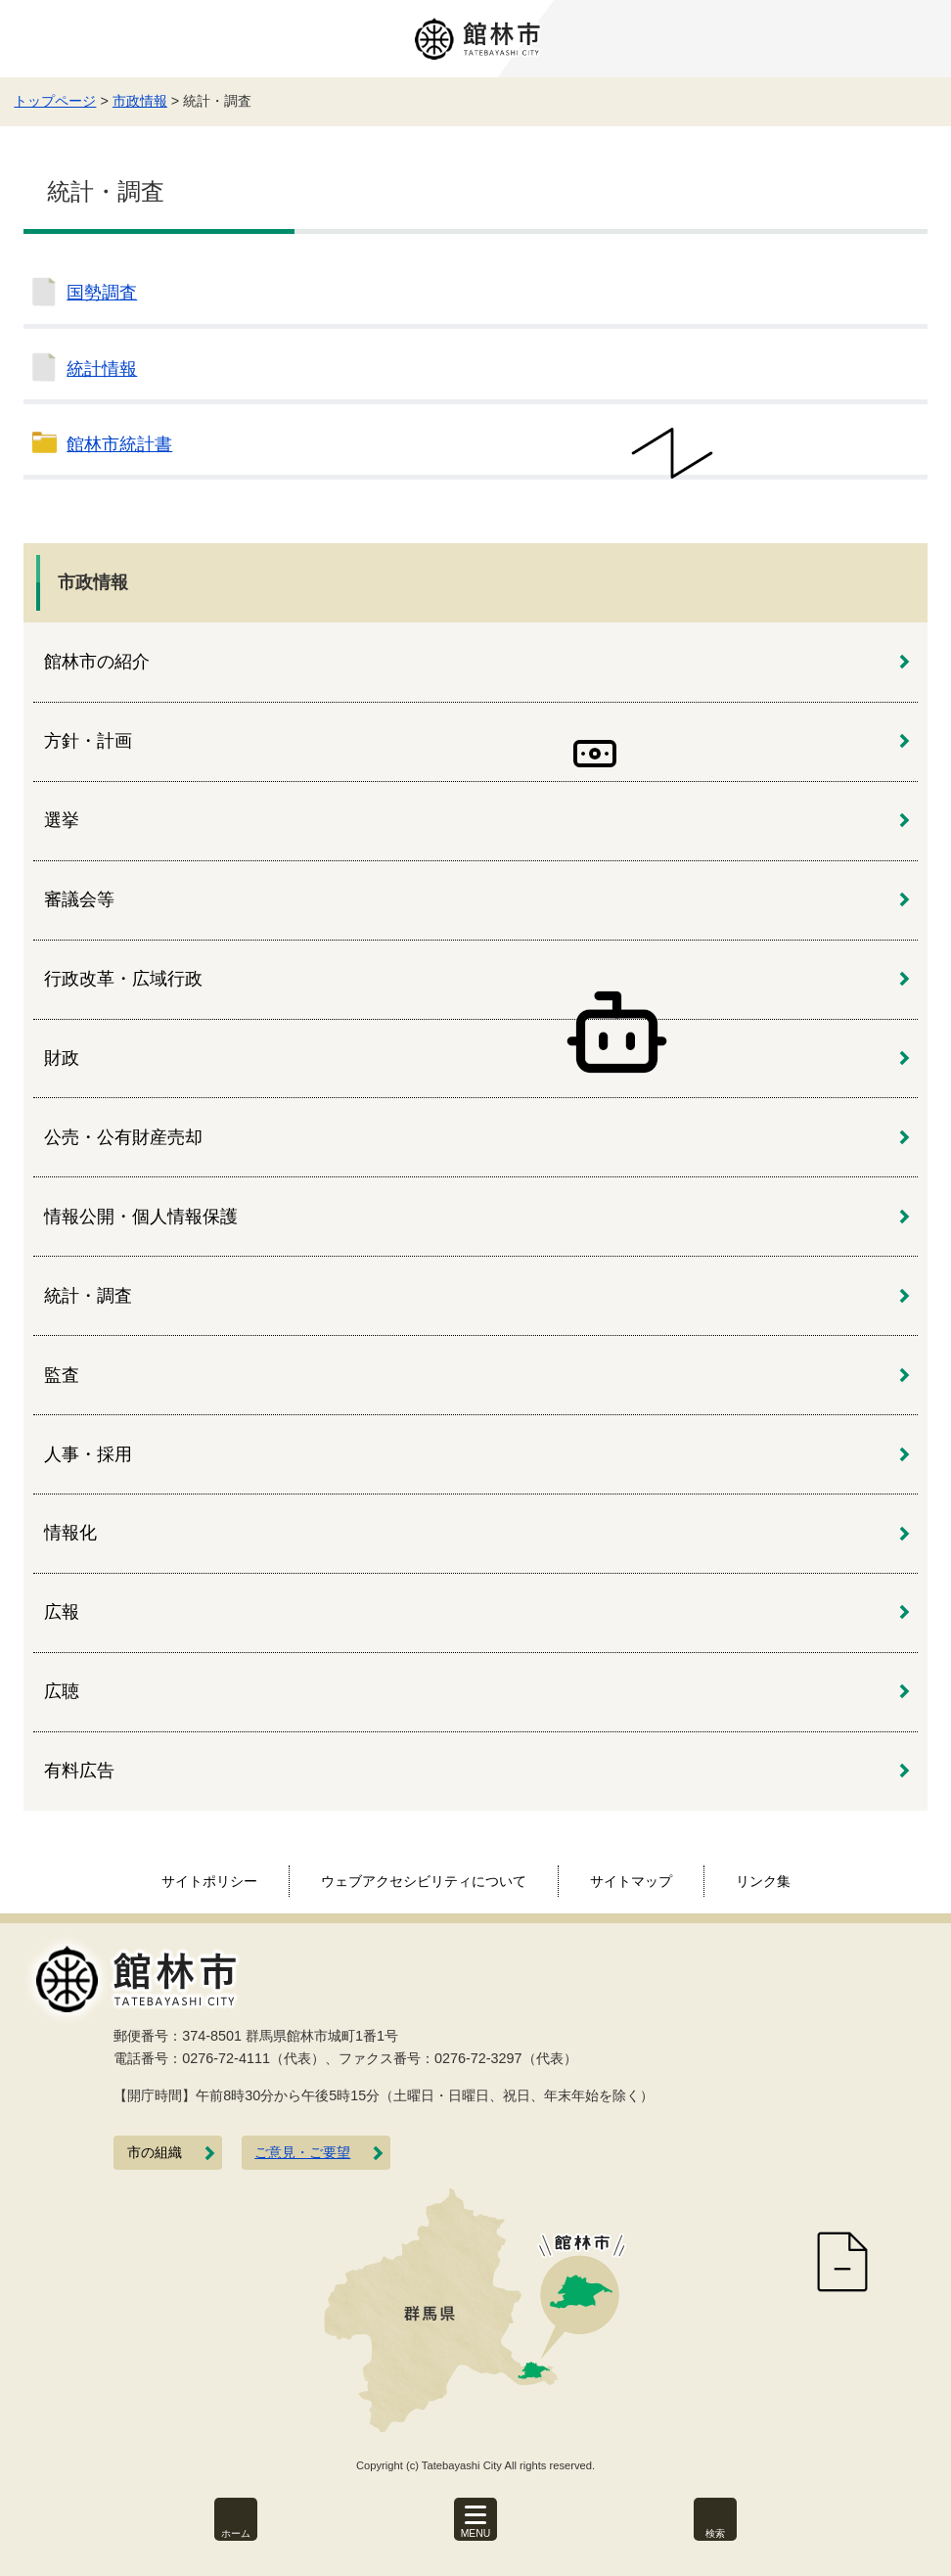 This screenshot has height=2576, width=951. What do you see at coordinates (595, 754) in the screenshot?
I see `view payment or cash options` at bounding box center [595, 754].